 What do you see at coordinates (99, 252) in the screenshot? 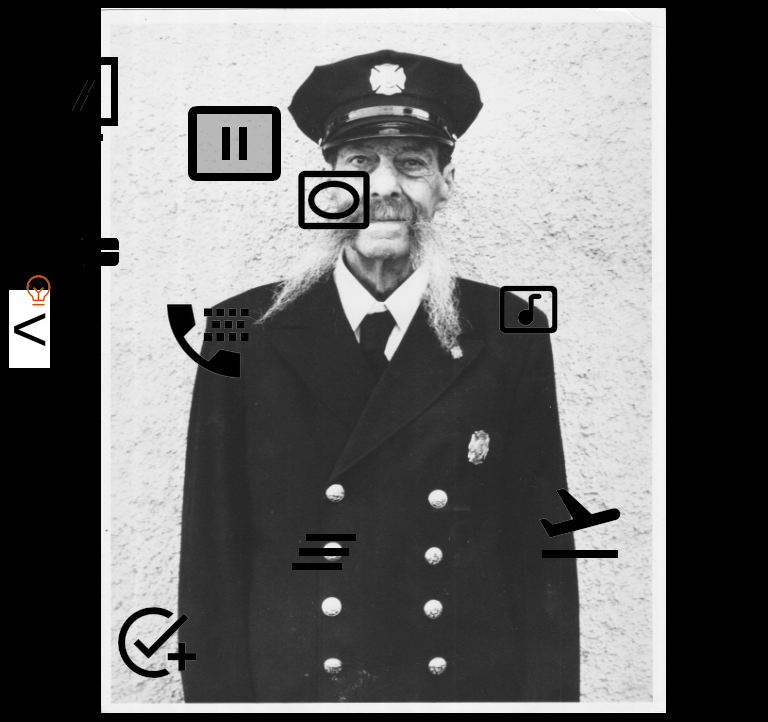
I see `switch to compact view layout` at bounding box center [99, 252].